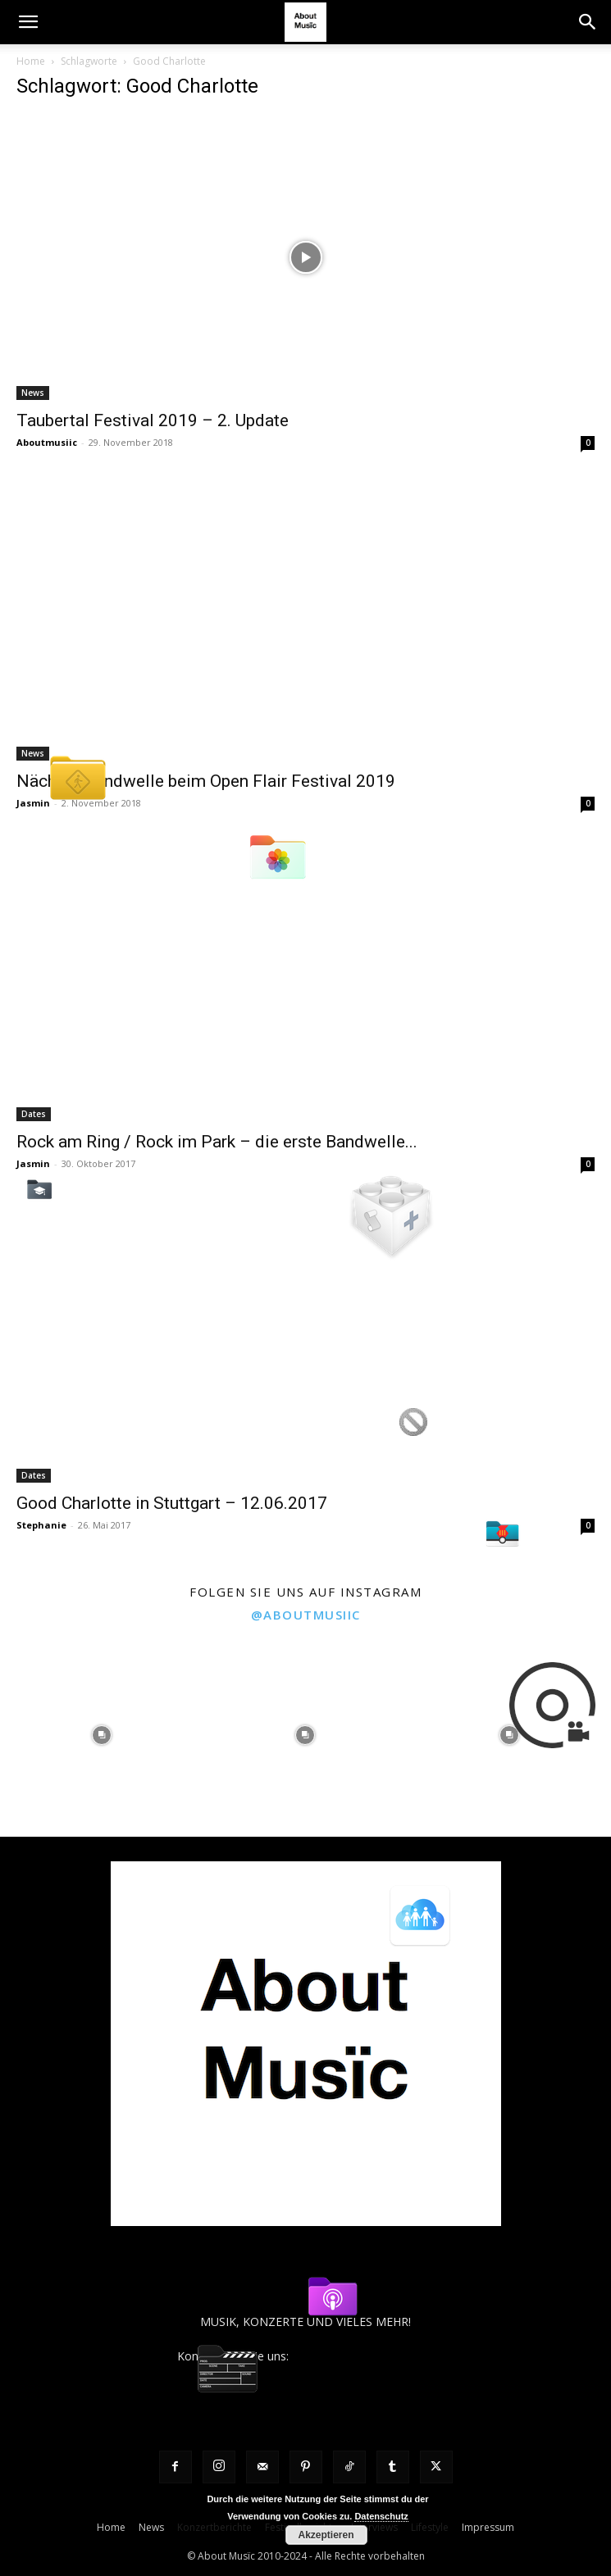 This screenshot has width=611, height=2576. What do you see at coordinates (39, 1190) in the screenshot?
I see `open education or coursework folder` at bounding box center [39, 1190].